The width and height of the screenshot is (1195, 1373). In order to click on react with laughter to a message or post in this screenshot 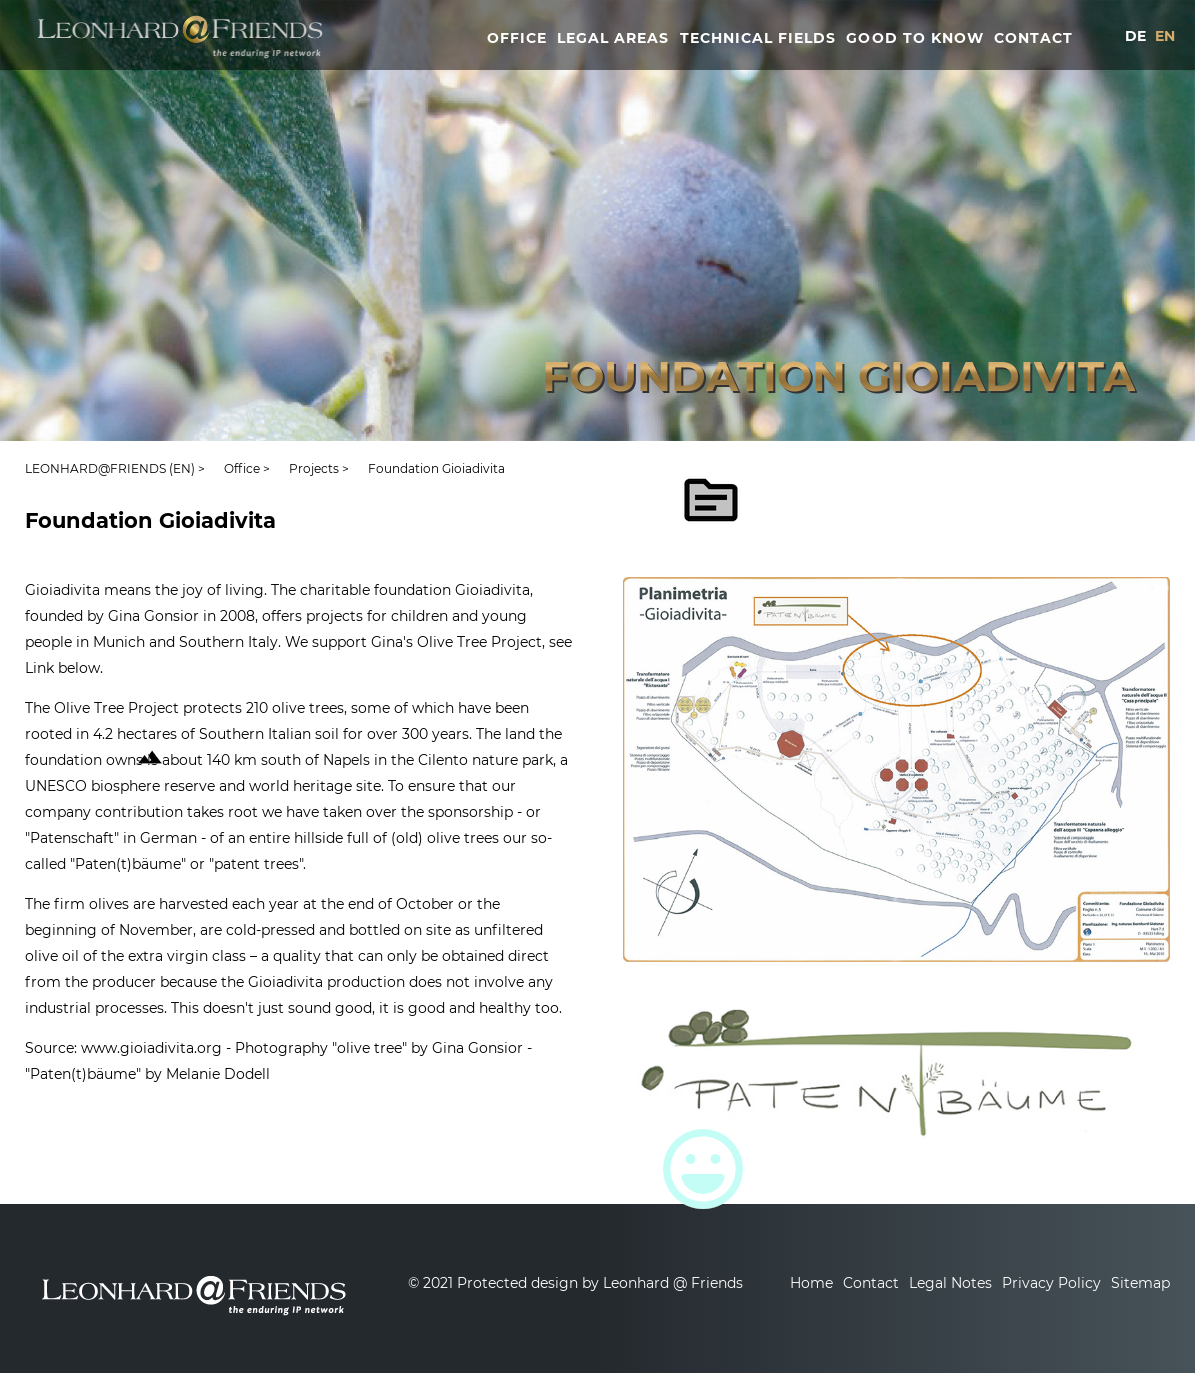, I will do `click(703, 1169)`.